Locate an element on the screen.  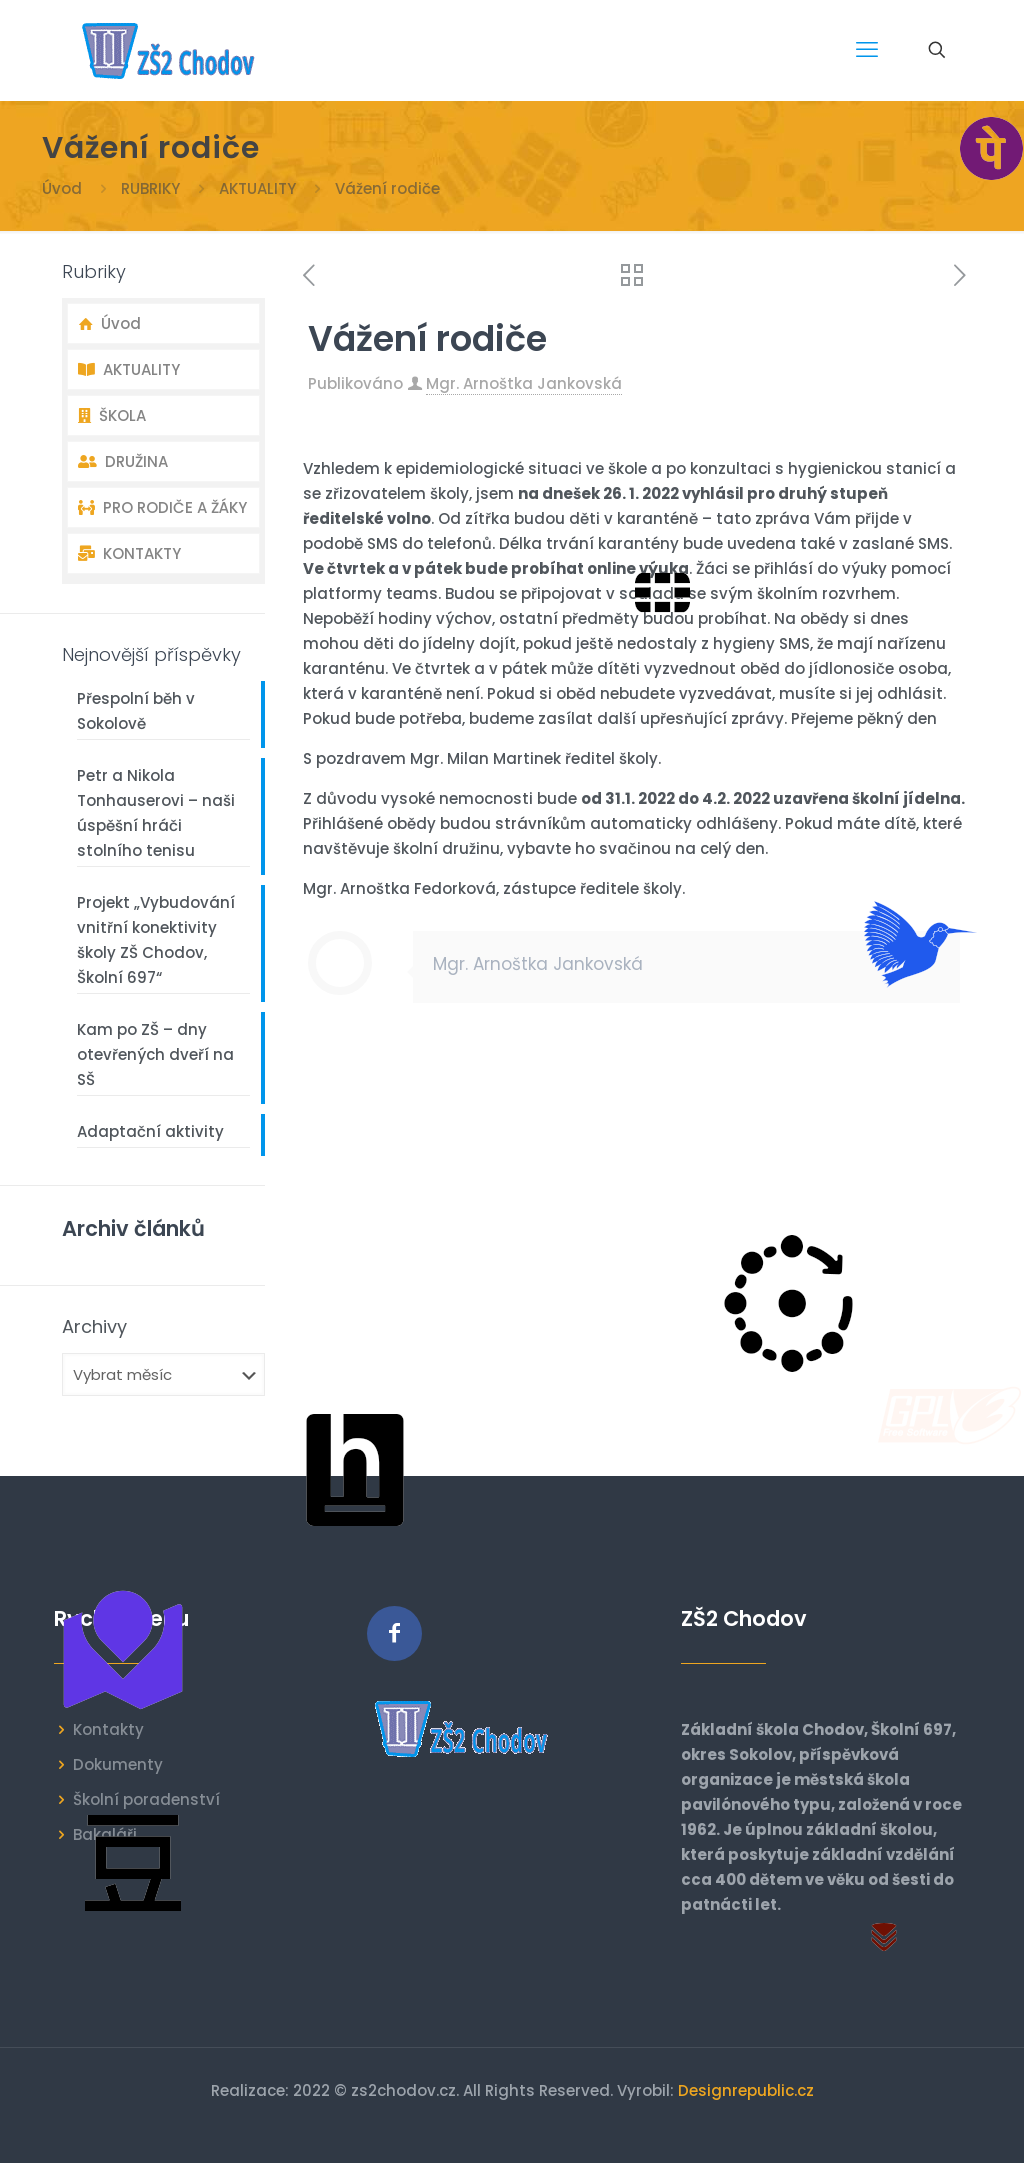
fortinet brand logo is located at coordinates (662, 592).